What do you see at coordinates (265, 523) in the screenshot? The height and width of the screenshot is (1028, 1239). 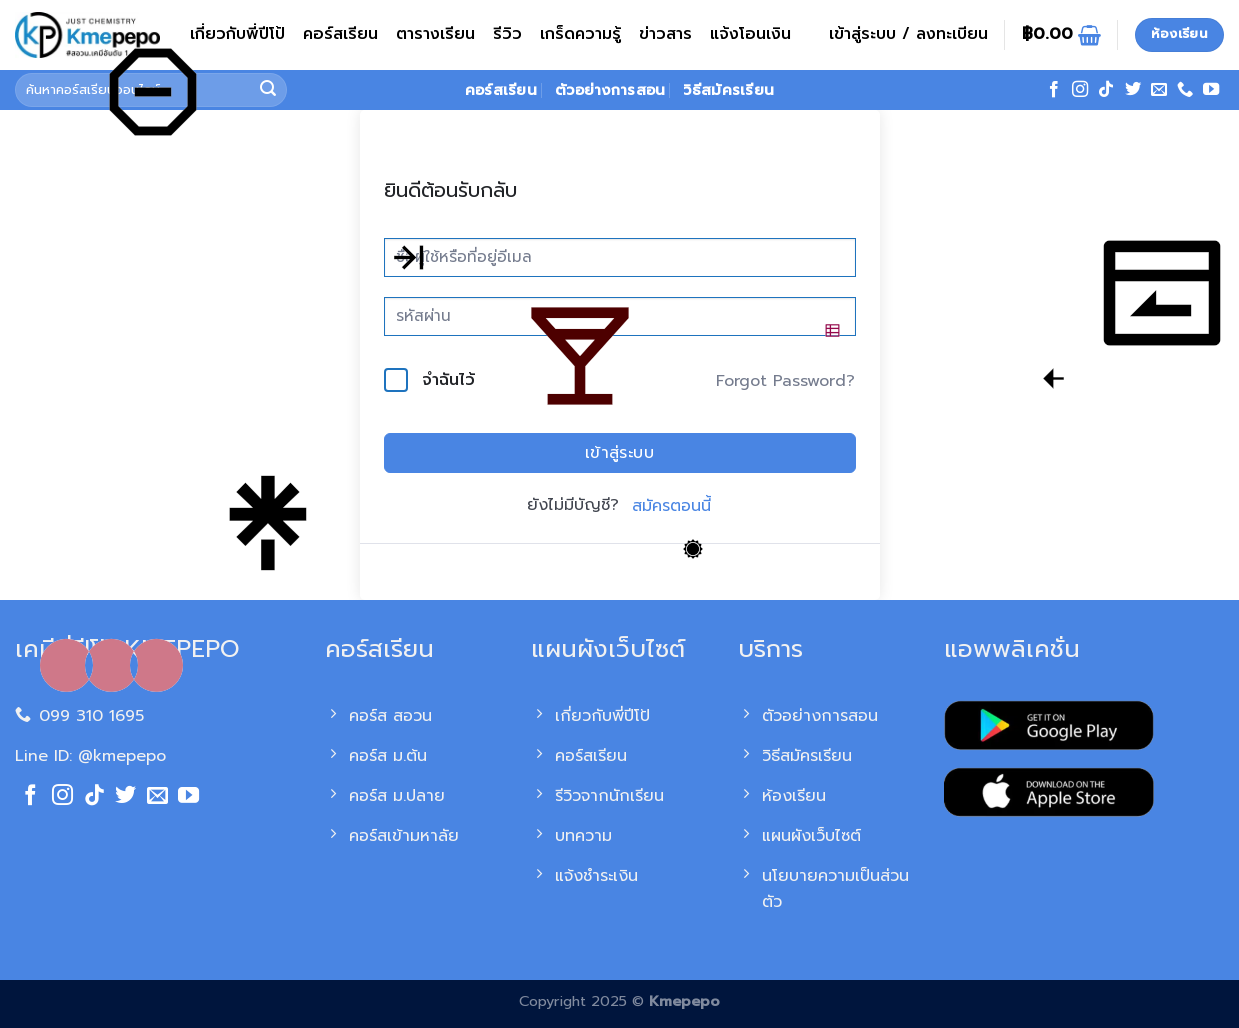 I see `visit linktree profile` at bounding box center [265, 523].